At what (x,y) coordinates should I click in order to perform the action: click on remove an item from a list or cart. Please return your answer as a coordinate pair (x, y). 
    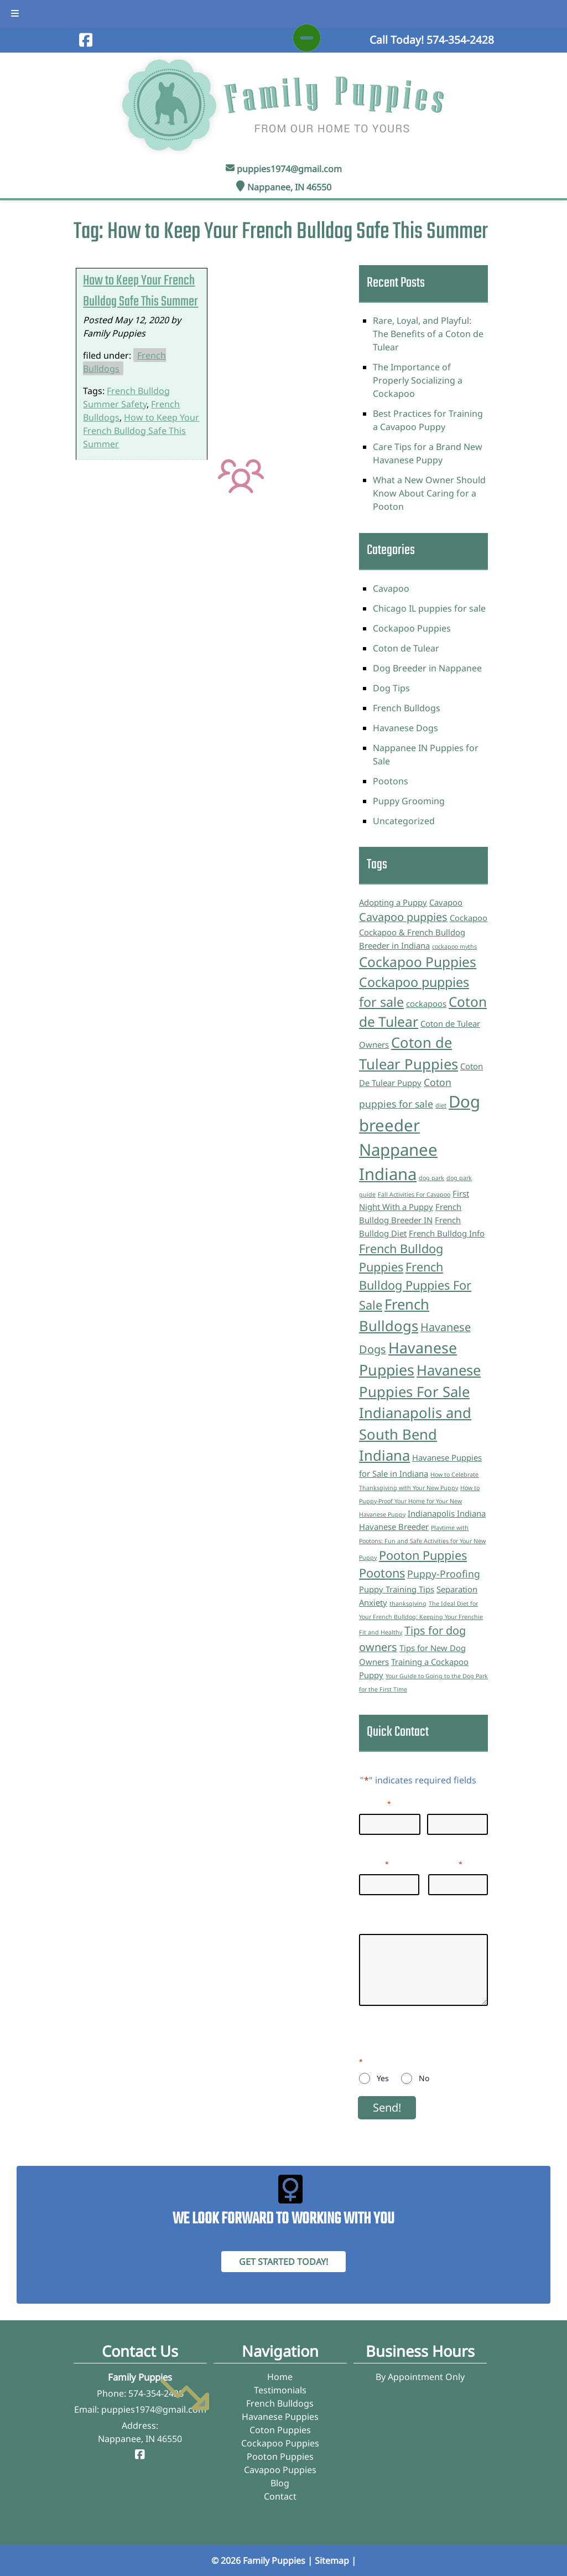
    Looking at the image, I should click on (306, 38).